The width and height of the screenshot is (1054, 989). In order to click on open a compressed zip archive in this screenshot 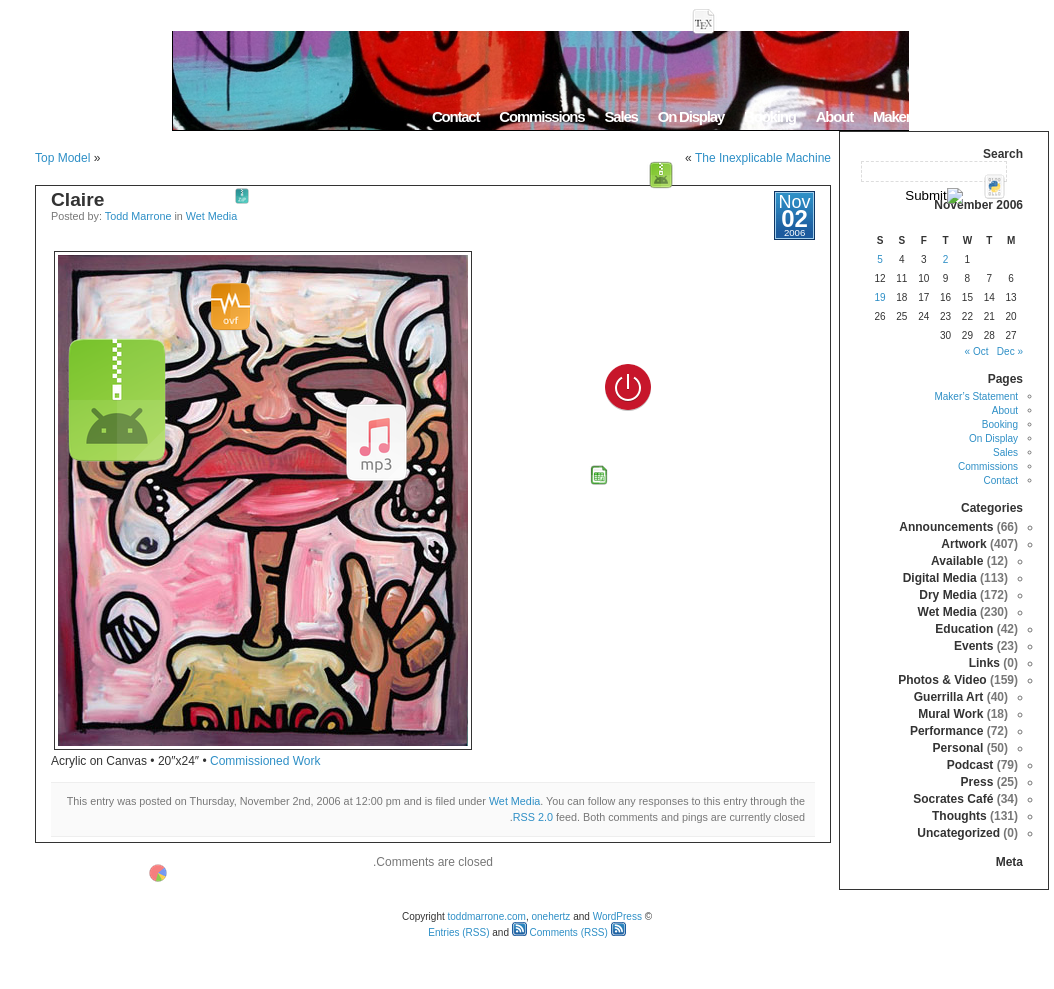, I will do `click(242, 196)`.